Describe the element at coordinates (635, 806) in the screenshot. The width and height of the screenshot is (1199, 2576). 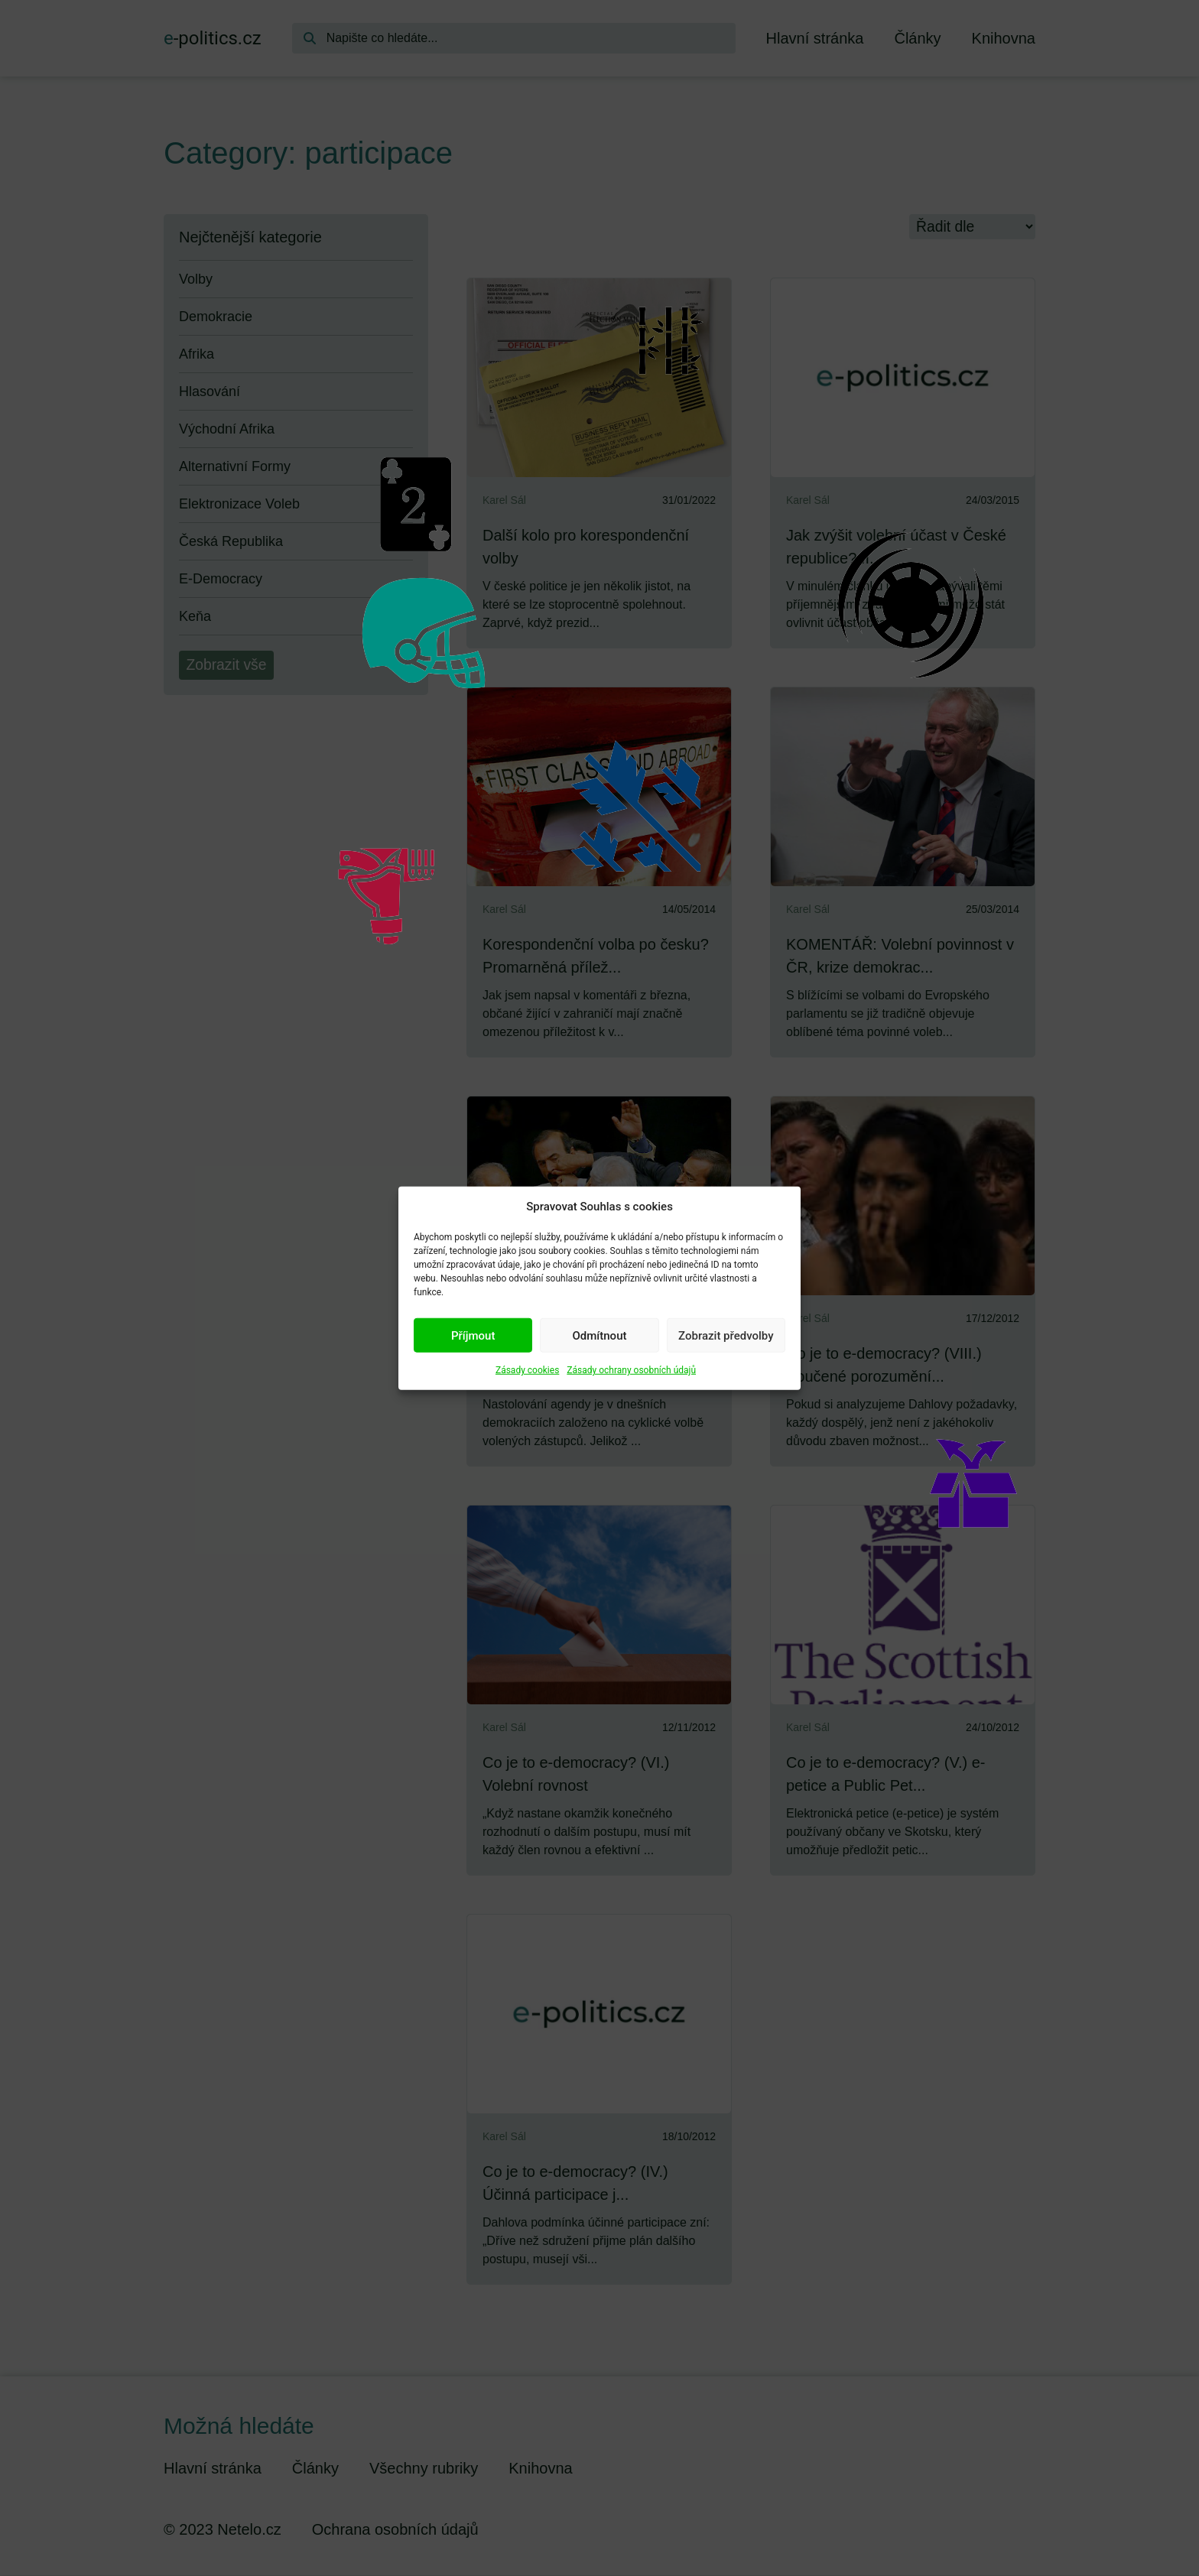
I see `launch multiple projectiles or arrows` at that location.